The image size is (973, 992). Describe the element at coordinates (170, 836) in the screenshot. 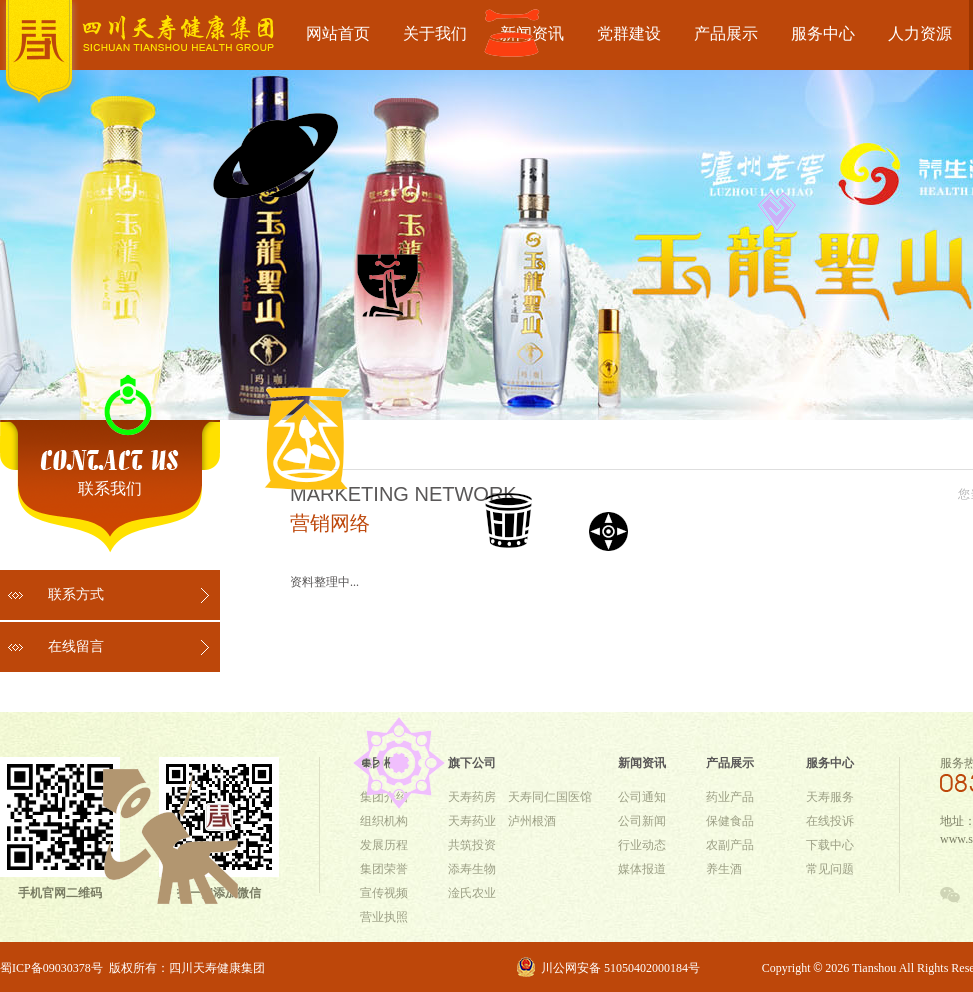

I see `indicates amputation or limb loss in a medical game context` at that location.